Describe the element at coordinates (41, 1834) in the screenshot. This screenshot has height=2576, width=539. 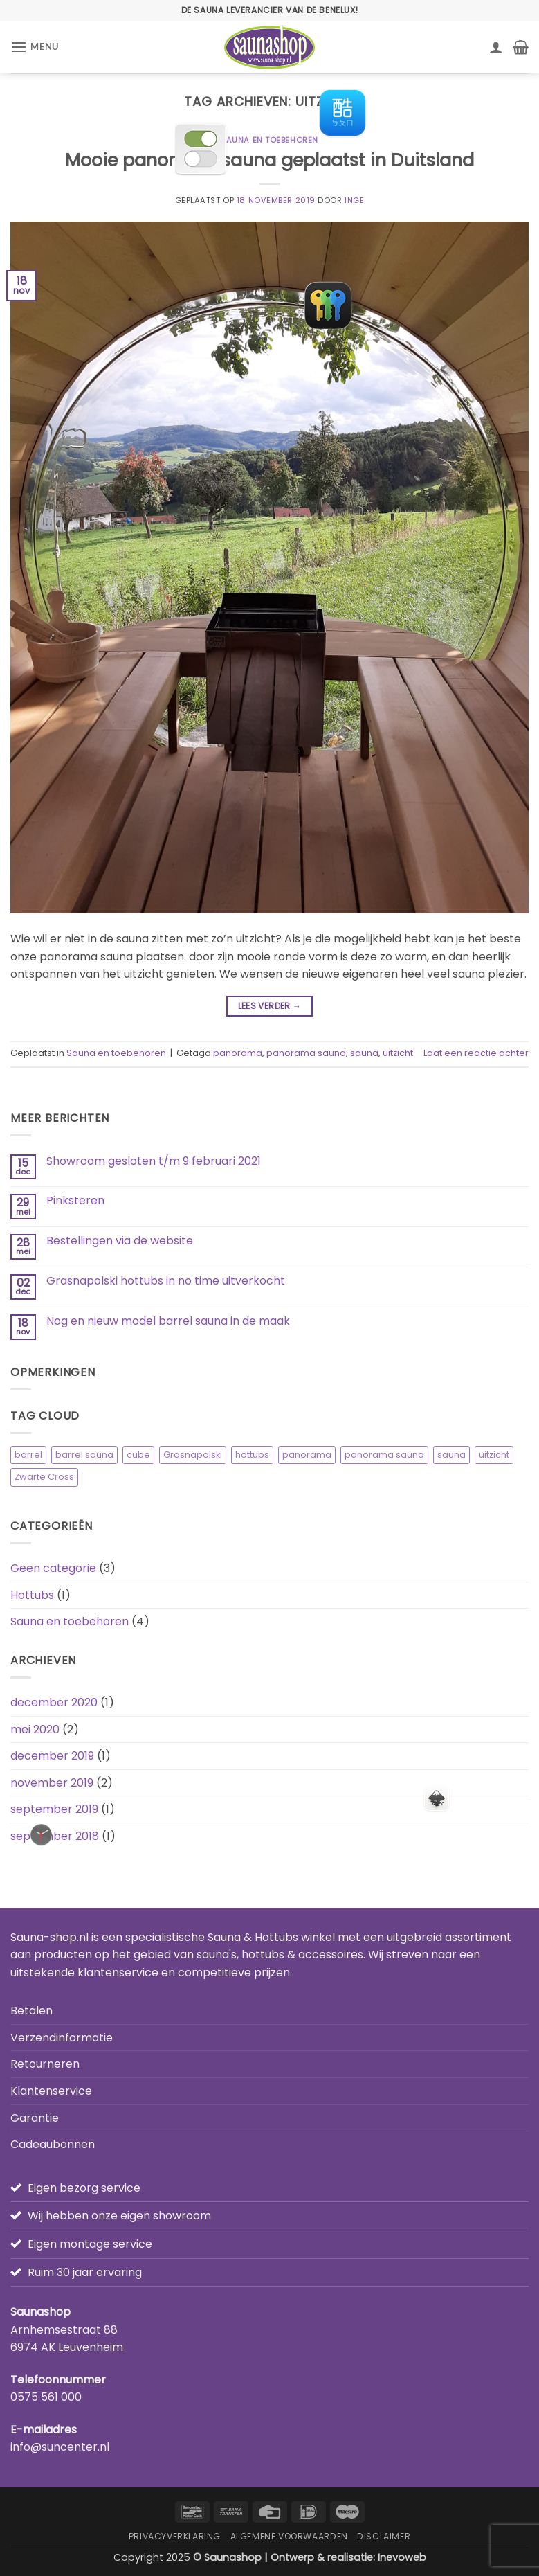
I see `open the clocks application` at that location.